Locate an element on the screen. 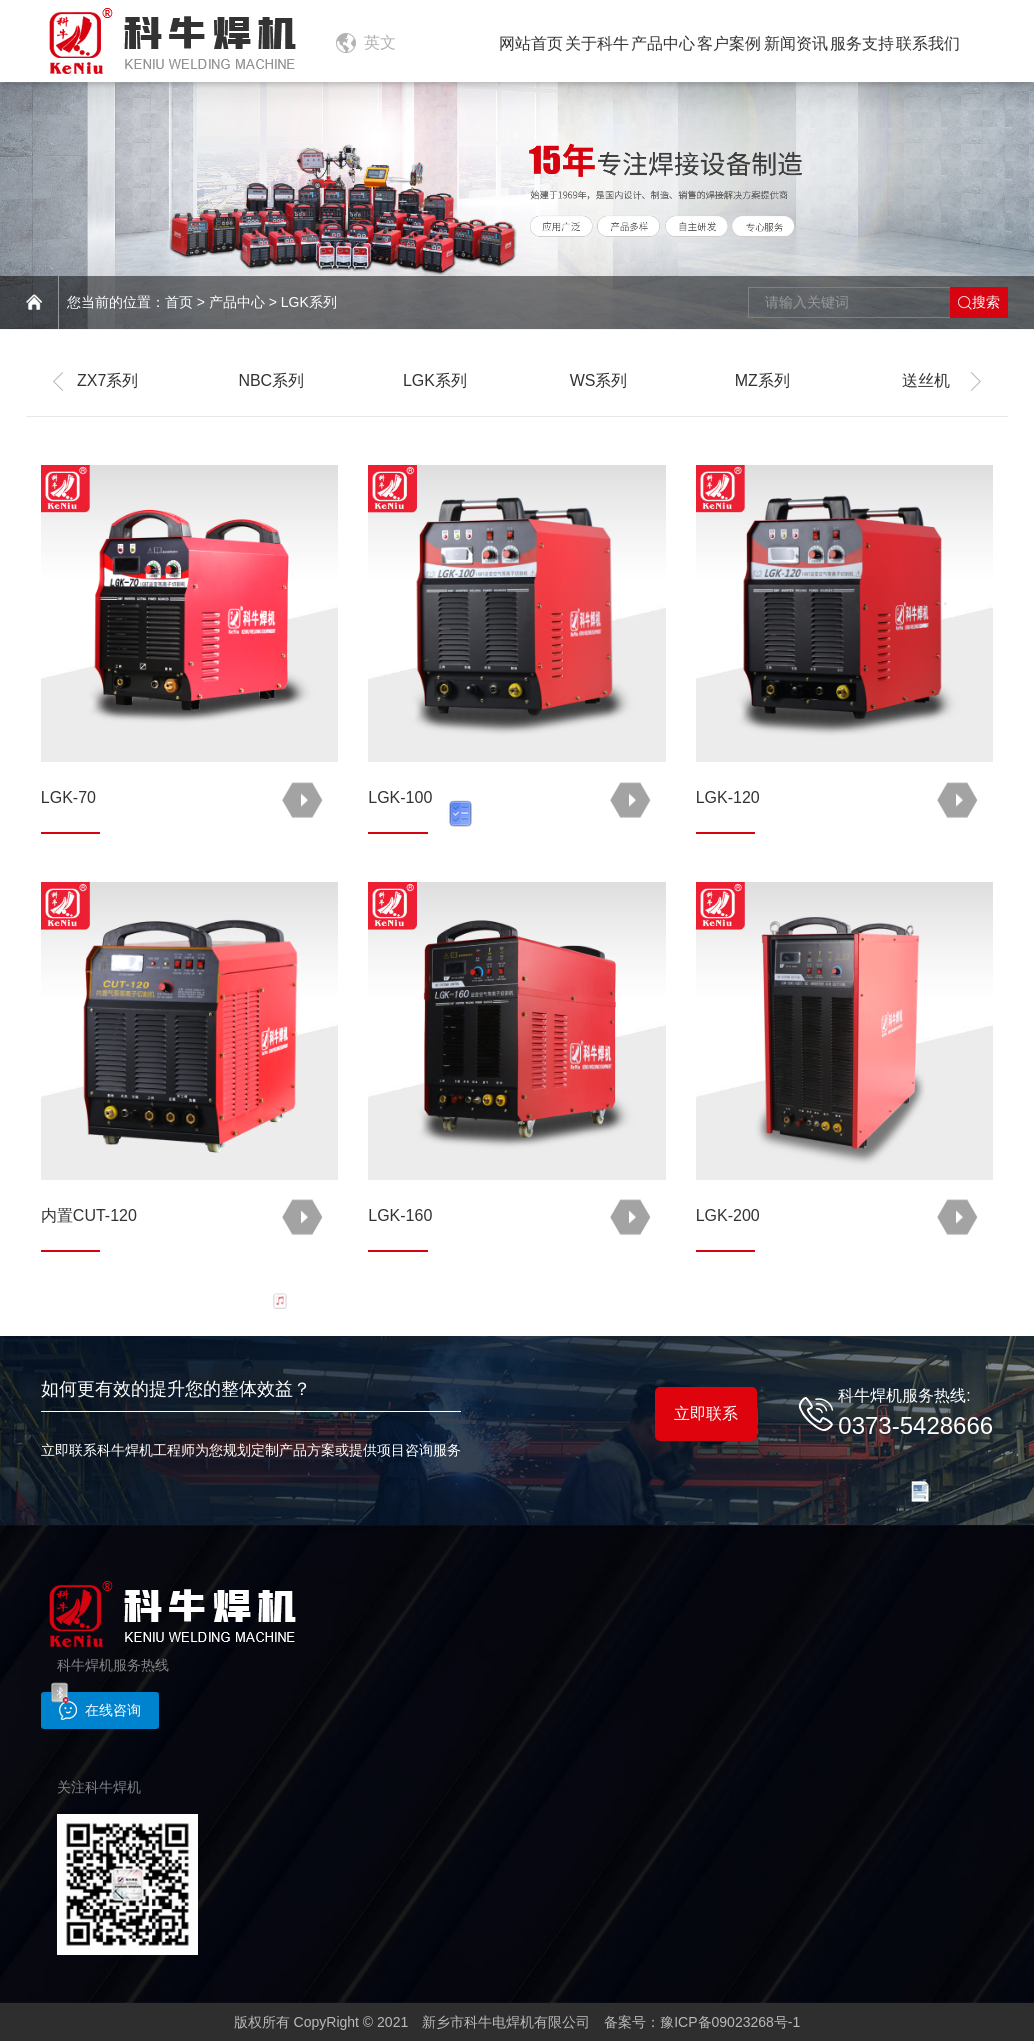 The width and height of the screenshot is (1034, 2041). open the to-do list app is located at coordinates (460, 813).